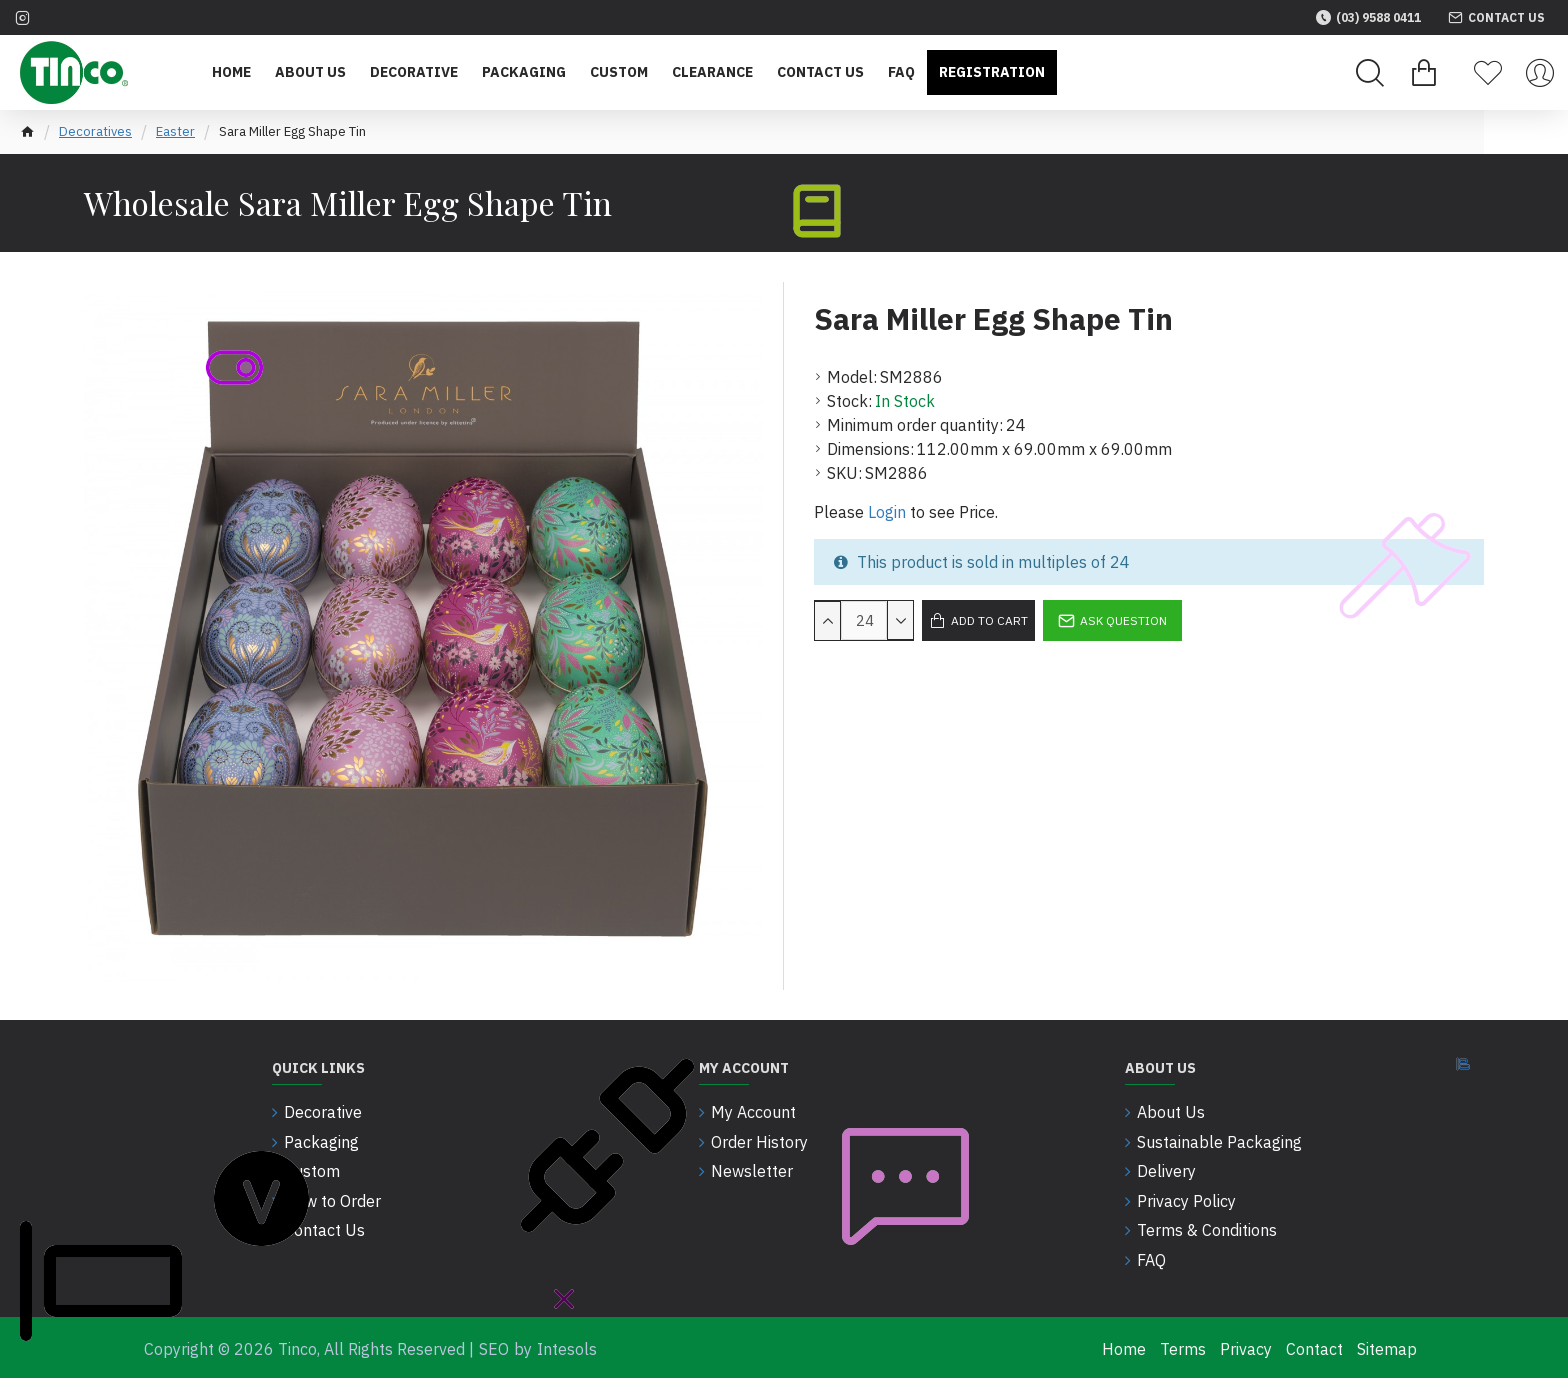  Describe the element at coordinates (1463, 1064) in the screenshot. I see `align text to the left` at that location.